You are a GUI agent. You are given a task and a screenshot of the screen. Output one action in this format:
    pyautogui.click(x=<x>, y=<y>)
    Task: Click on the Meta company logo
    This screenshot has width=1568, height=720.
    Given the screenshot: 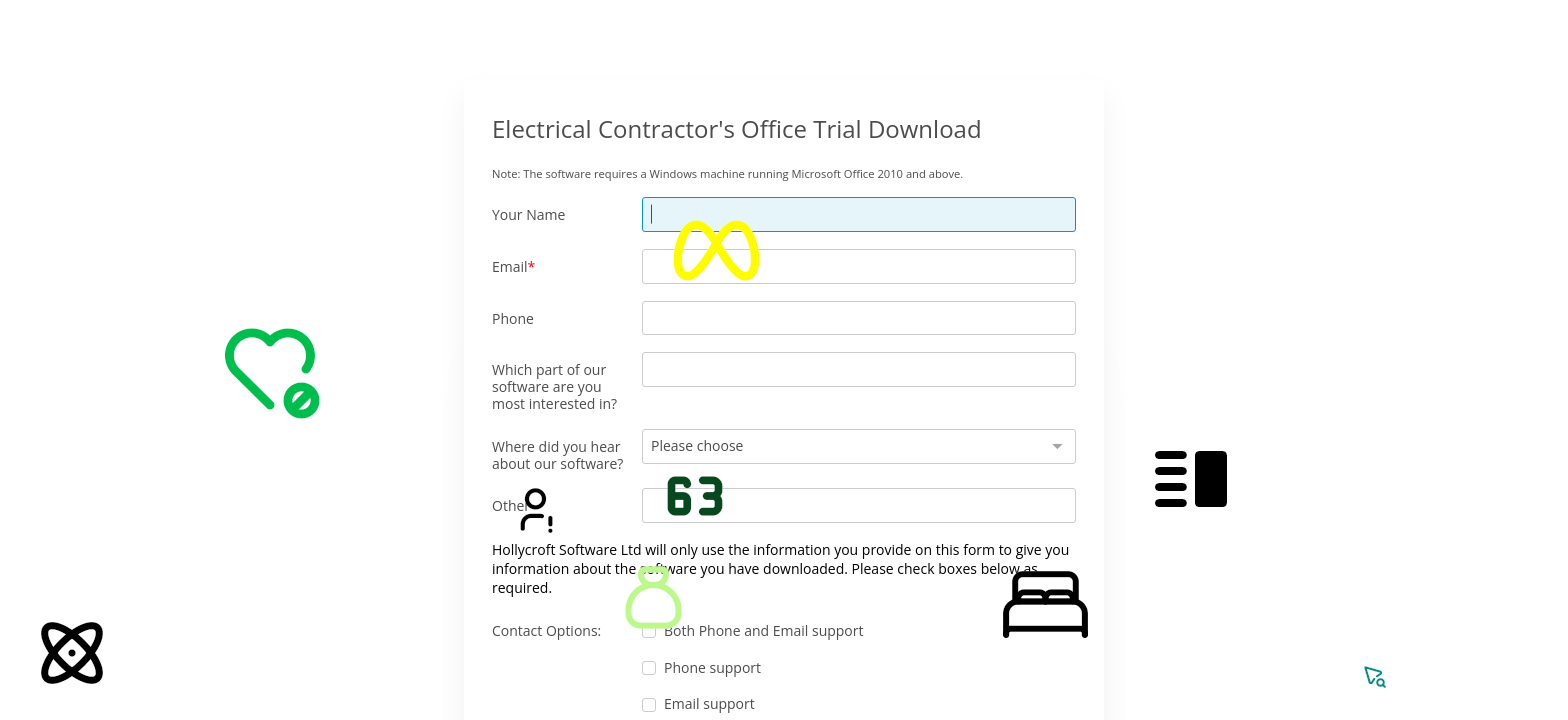 What is the action you would take?
    pyautogui.click(x=716, y=250)
    